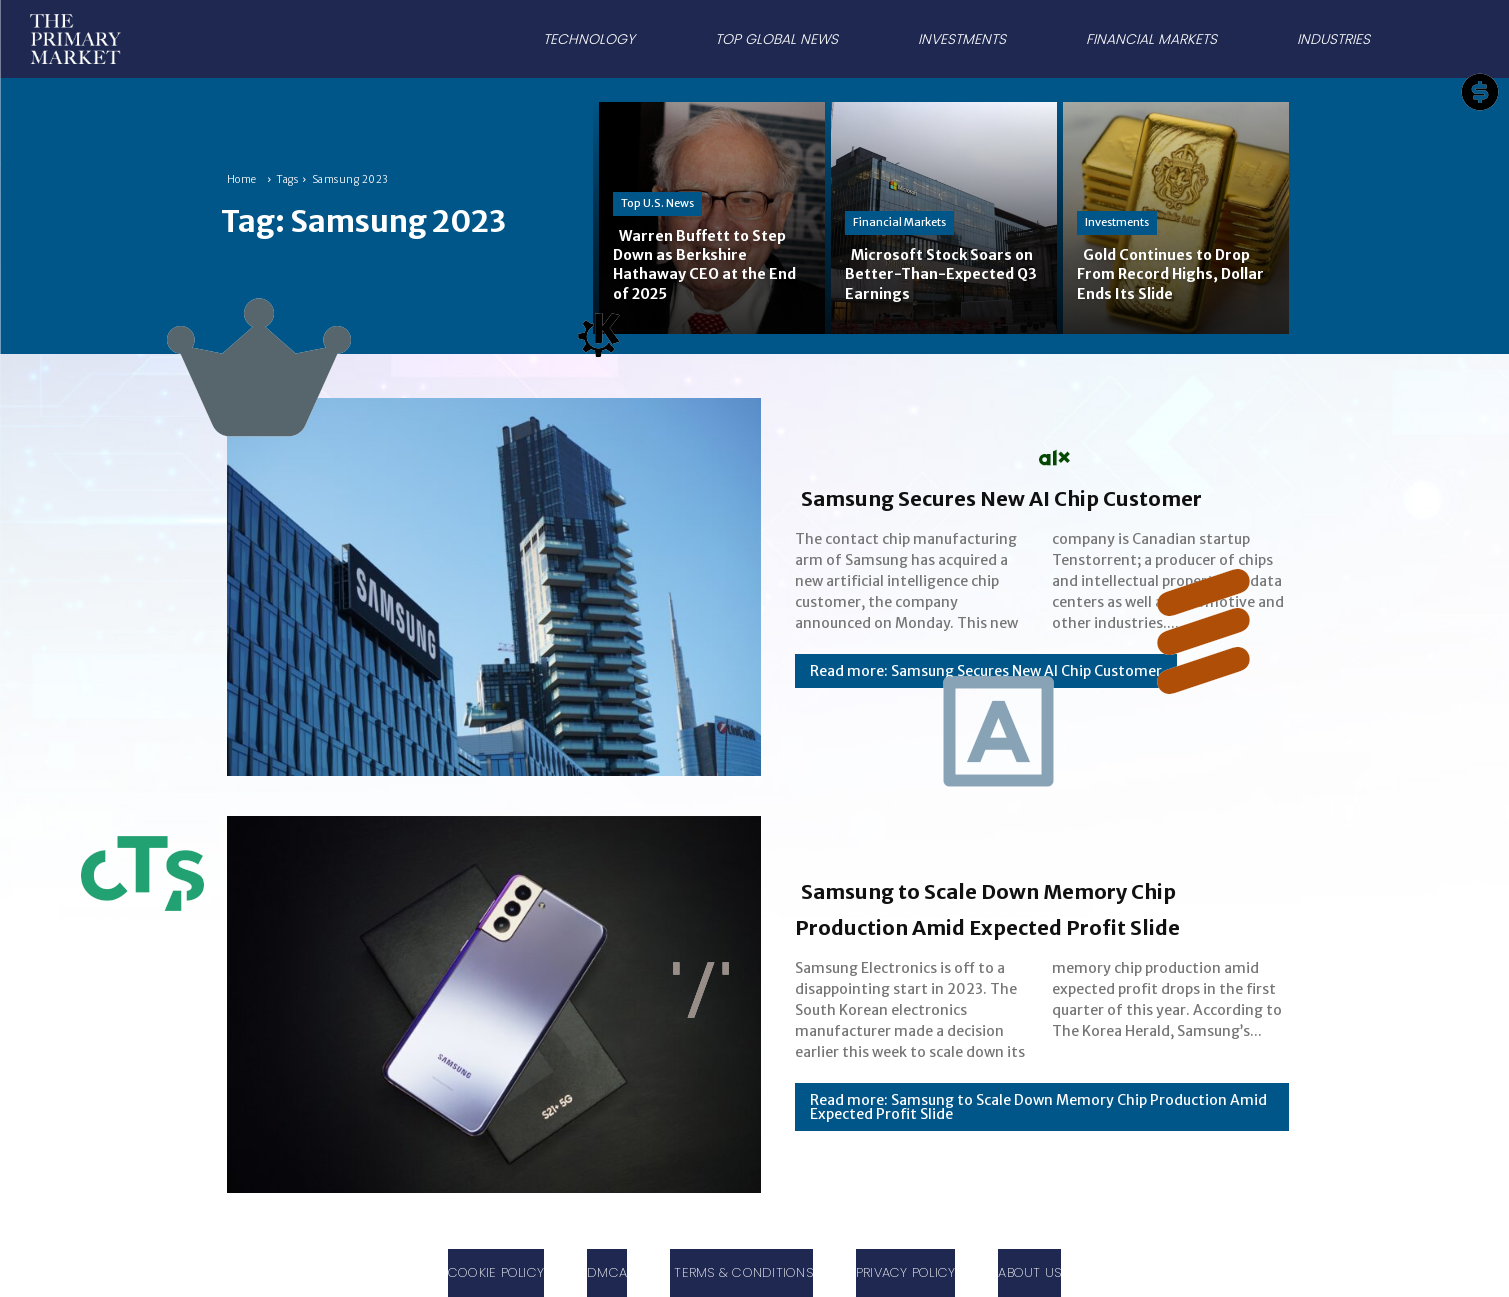 This screenshot has height=1297, width=1509. I want to click on alx brand logo, so click(1054, 457).